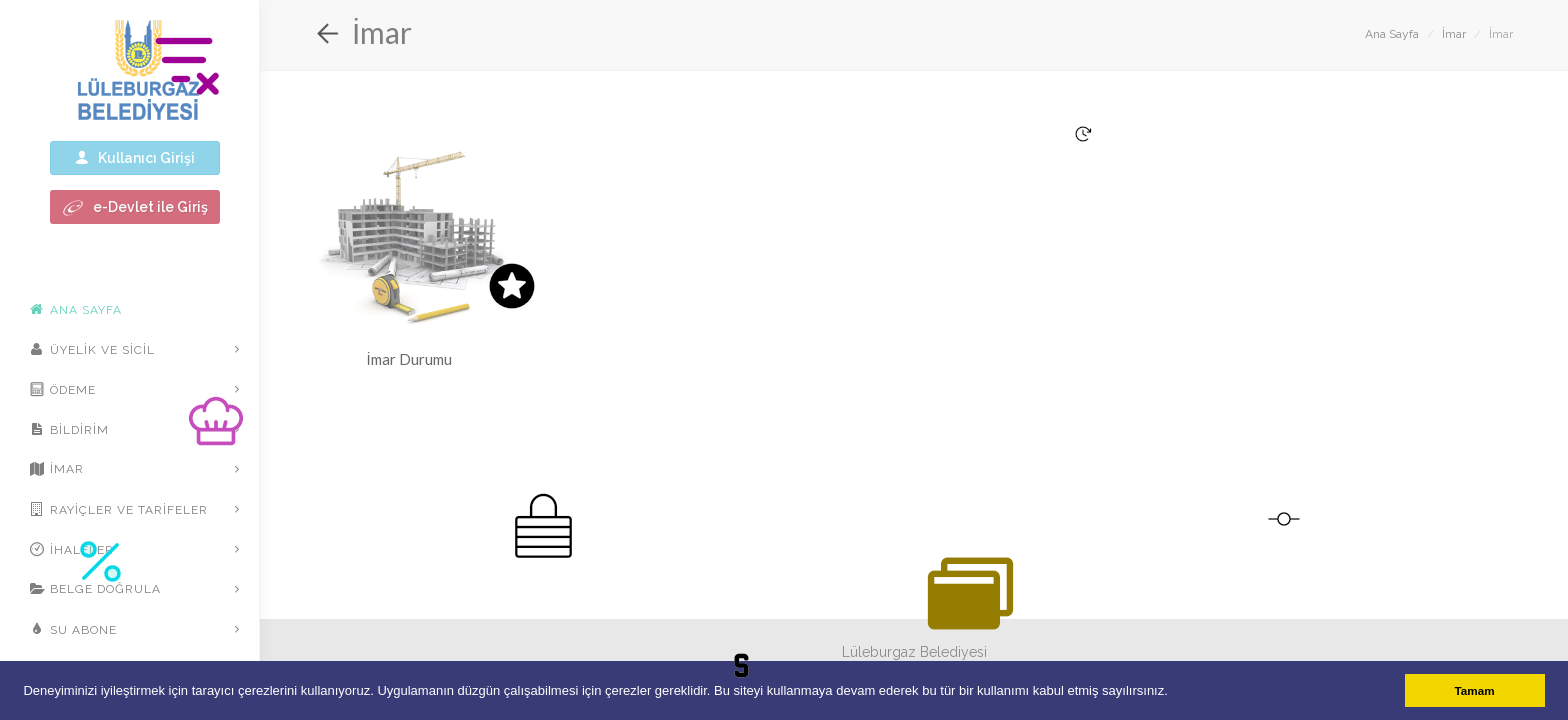  Describe the element at coordinates (184, 60) in the screenshot. I see `clear all active filters` at that location.